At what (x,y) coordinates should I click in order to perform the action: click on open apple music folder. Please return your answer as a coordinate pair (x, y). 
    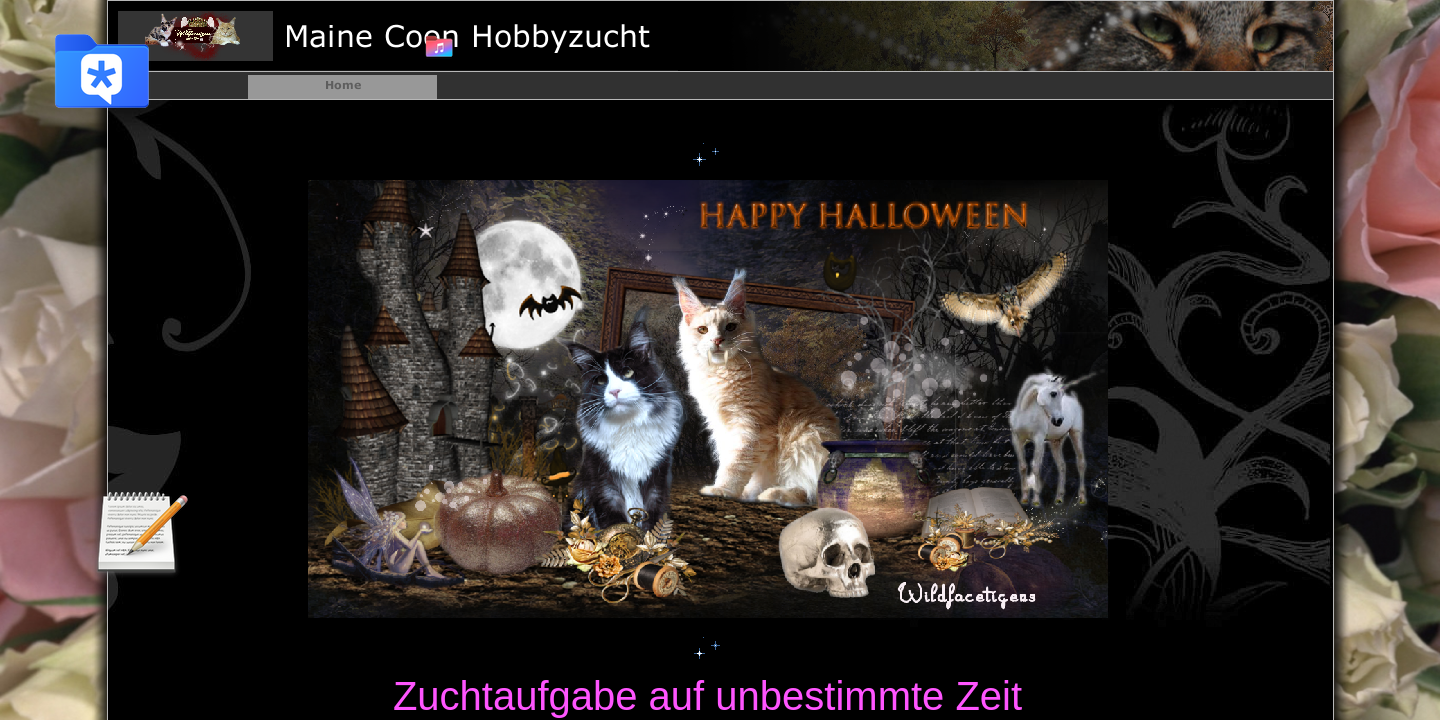
    Looking at the image, I should click on (439, 47).